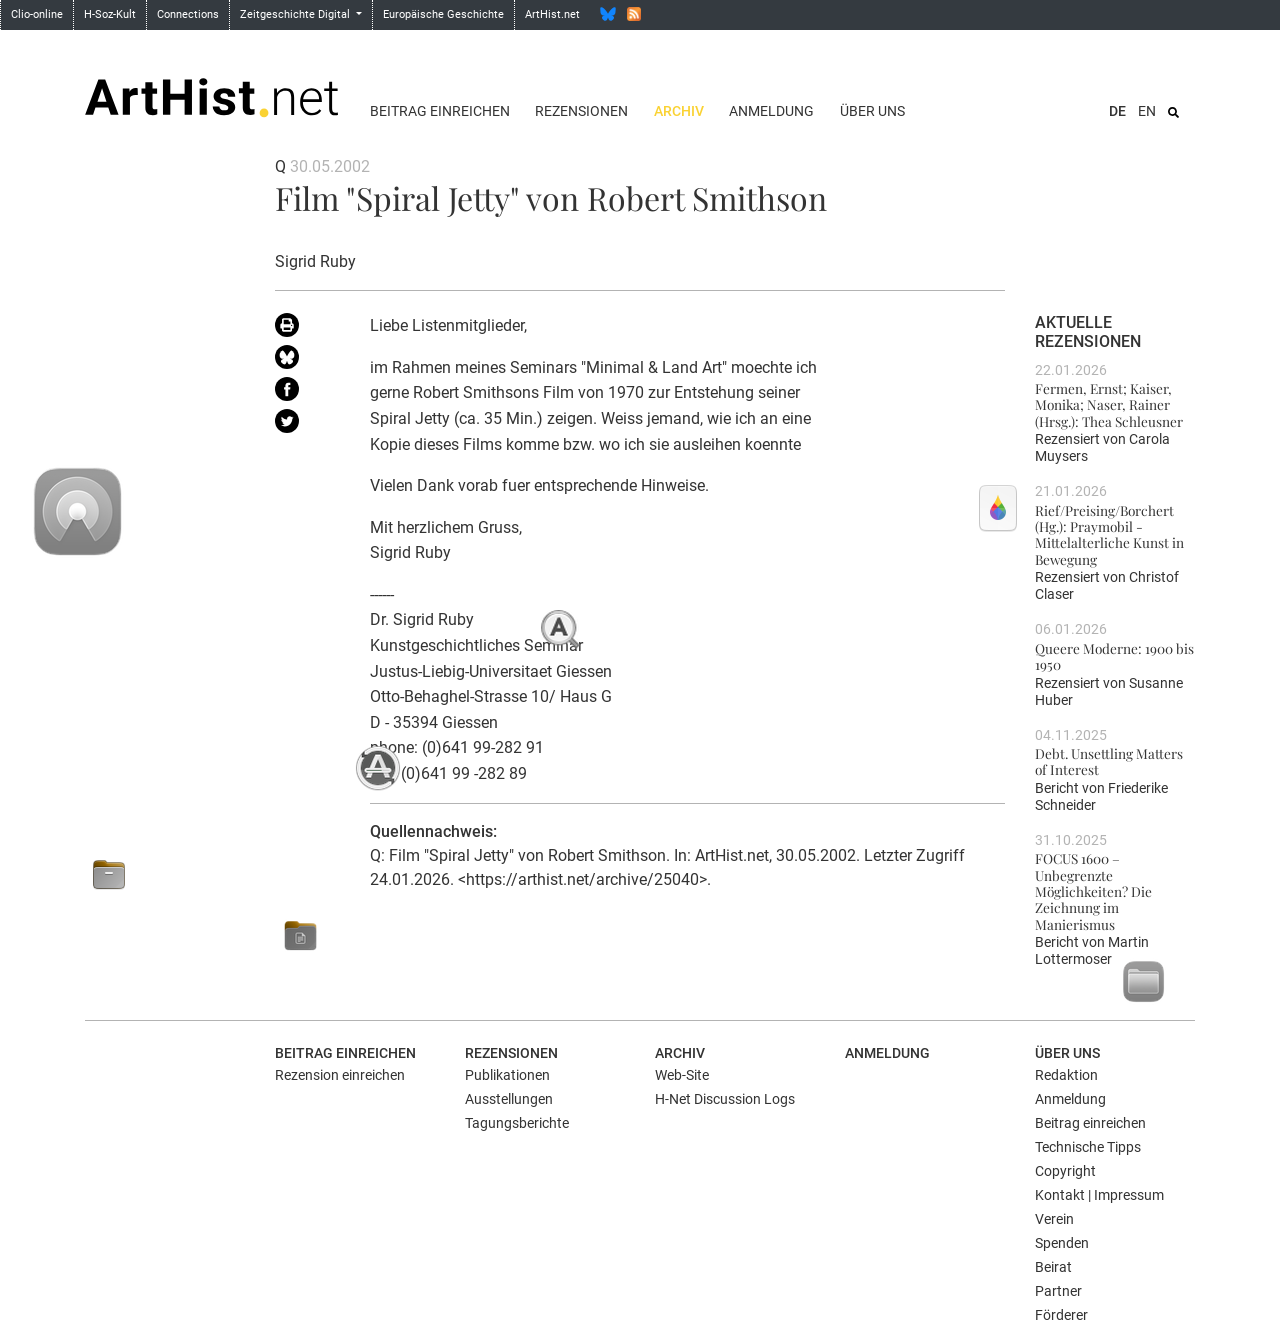 This screenshot has height=1343, width=1280. What do you see at coordinates (1143, 981) in the screenshot?
I see `open the files app to browse documents` at bounding box center [1143, 981].